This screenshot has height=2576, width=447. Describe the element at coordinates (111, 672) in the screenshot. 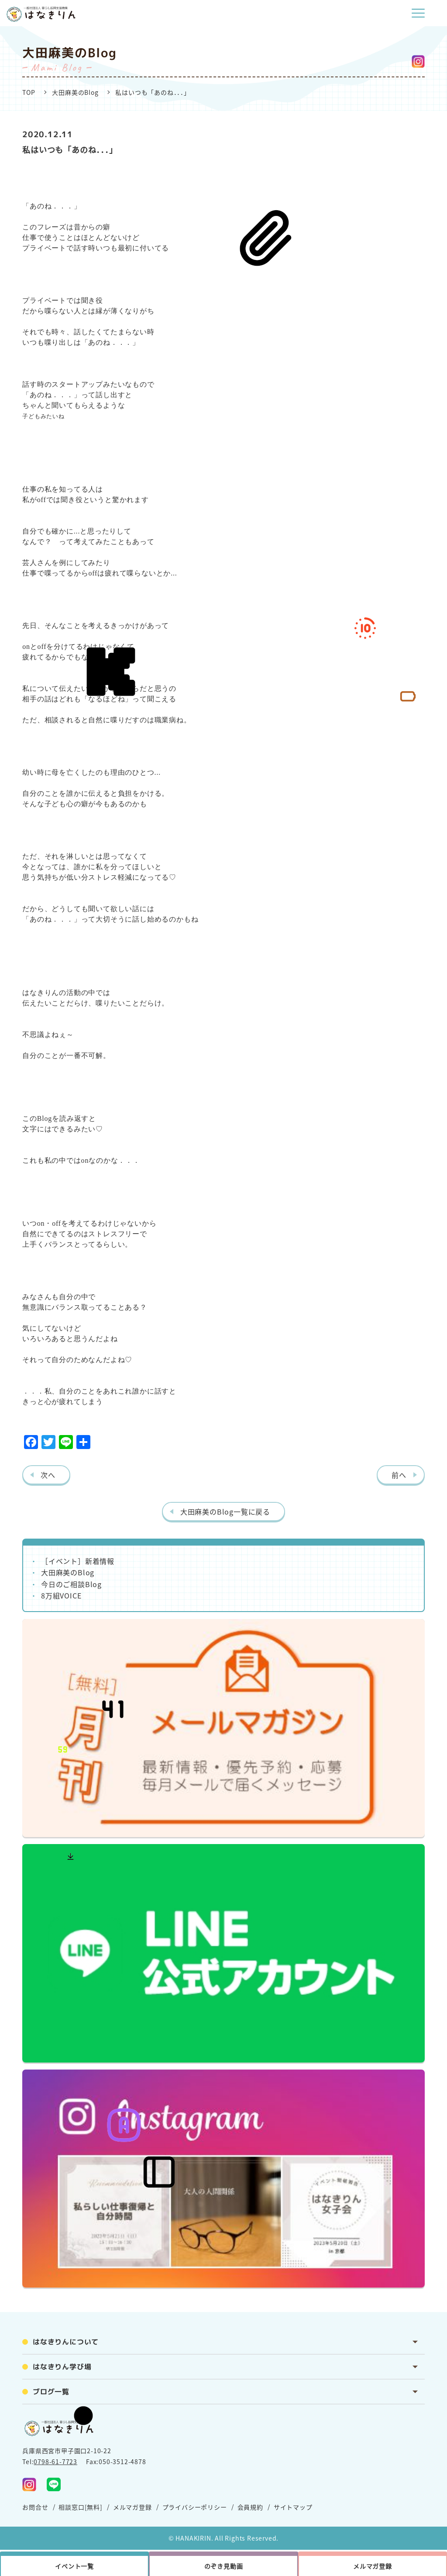

I see `open the Kick streaming platform` at that location.